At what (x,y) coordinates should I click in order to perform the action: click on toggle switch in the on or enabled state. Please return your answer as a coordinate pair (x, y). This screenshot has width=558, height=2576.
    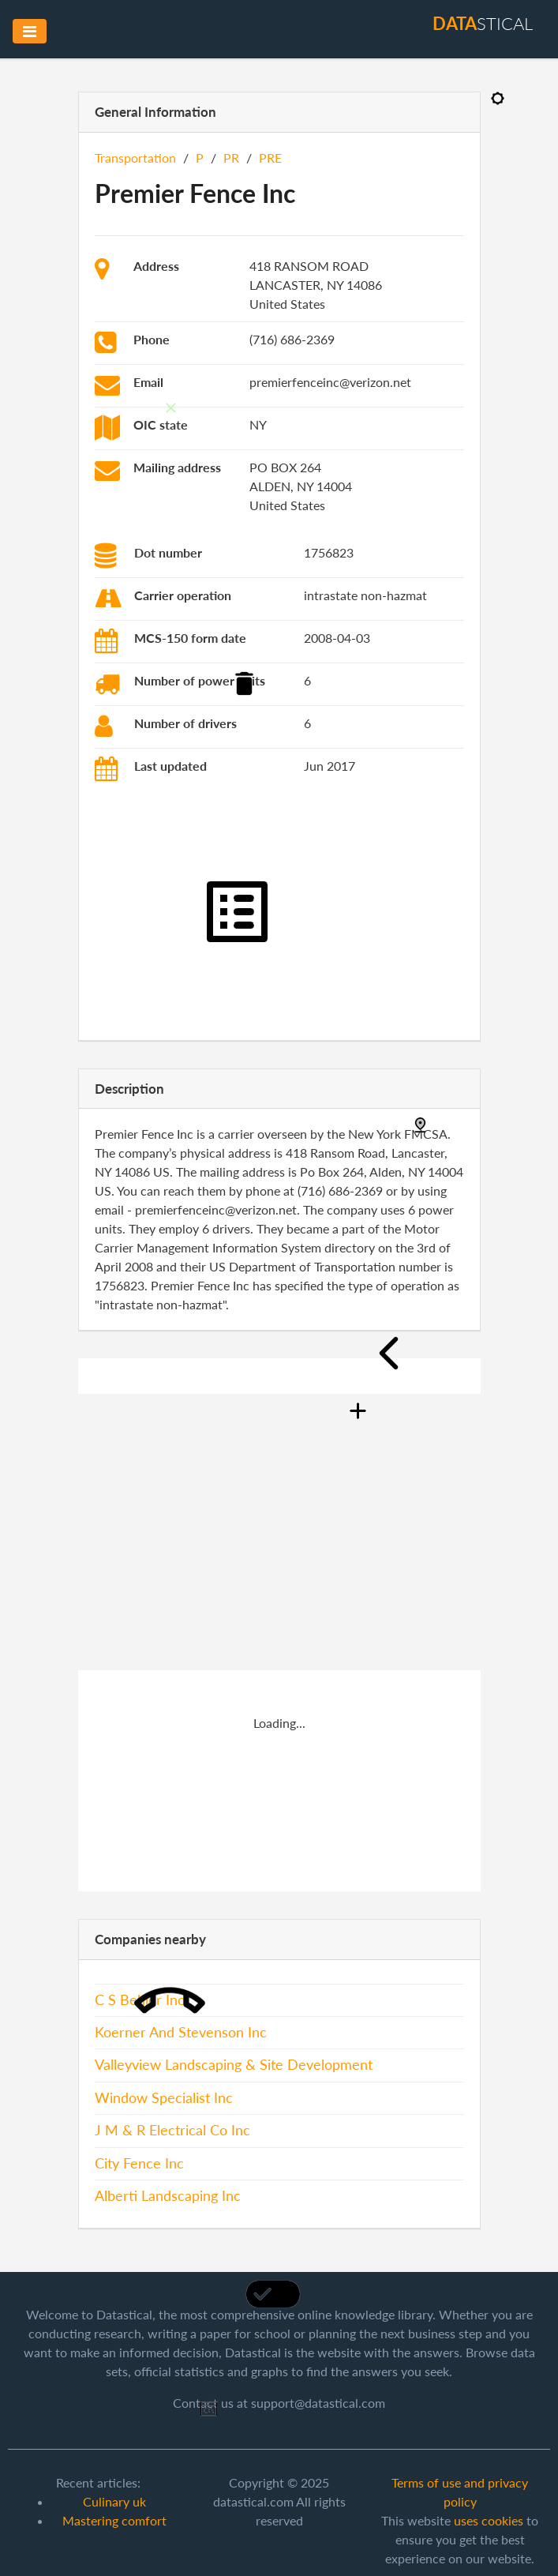
    Looking at the image, I should click on (273, 2294).